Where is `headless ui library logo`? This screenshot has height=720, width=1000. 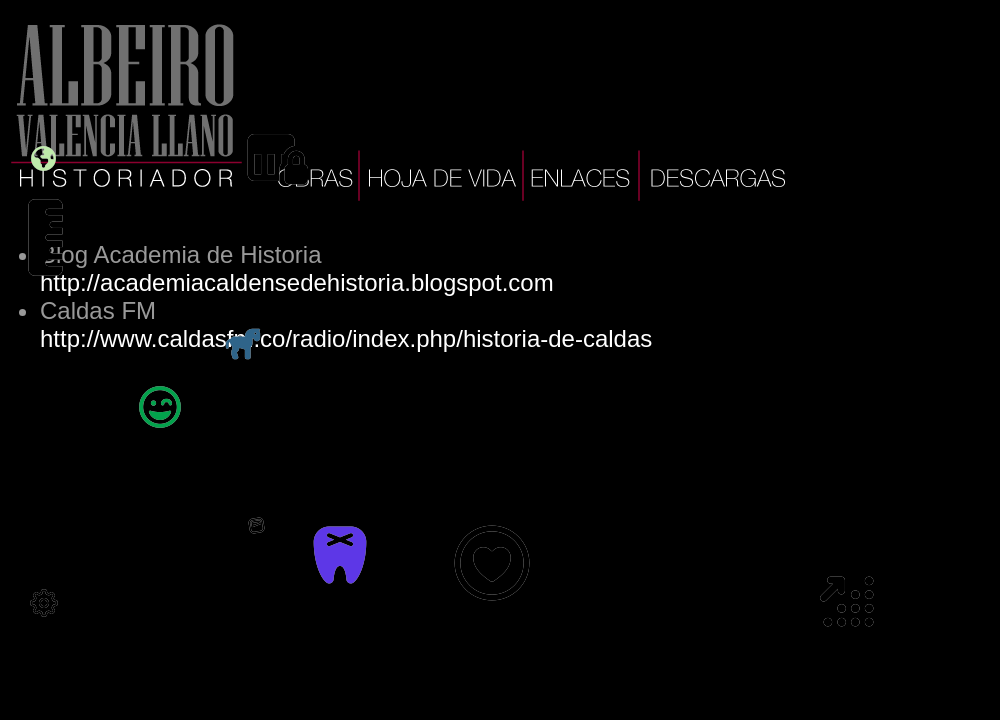 headless ui library logo is located at coordinates (256, 525).